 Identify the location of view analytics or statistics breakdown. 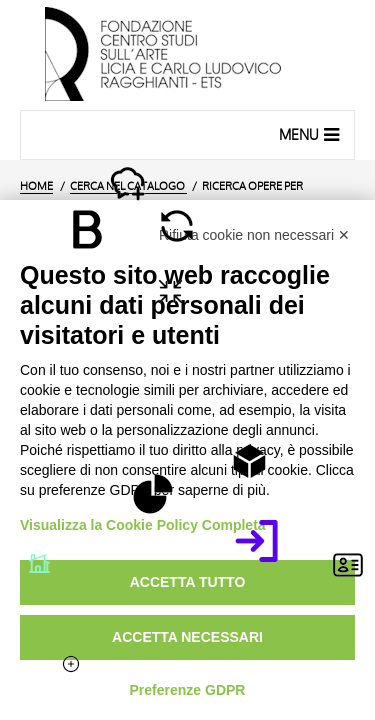
(153, 494).